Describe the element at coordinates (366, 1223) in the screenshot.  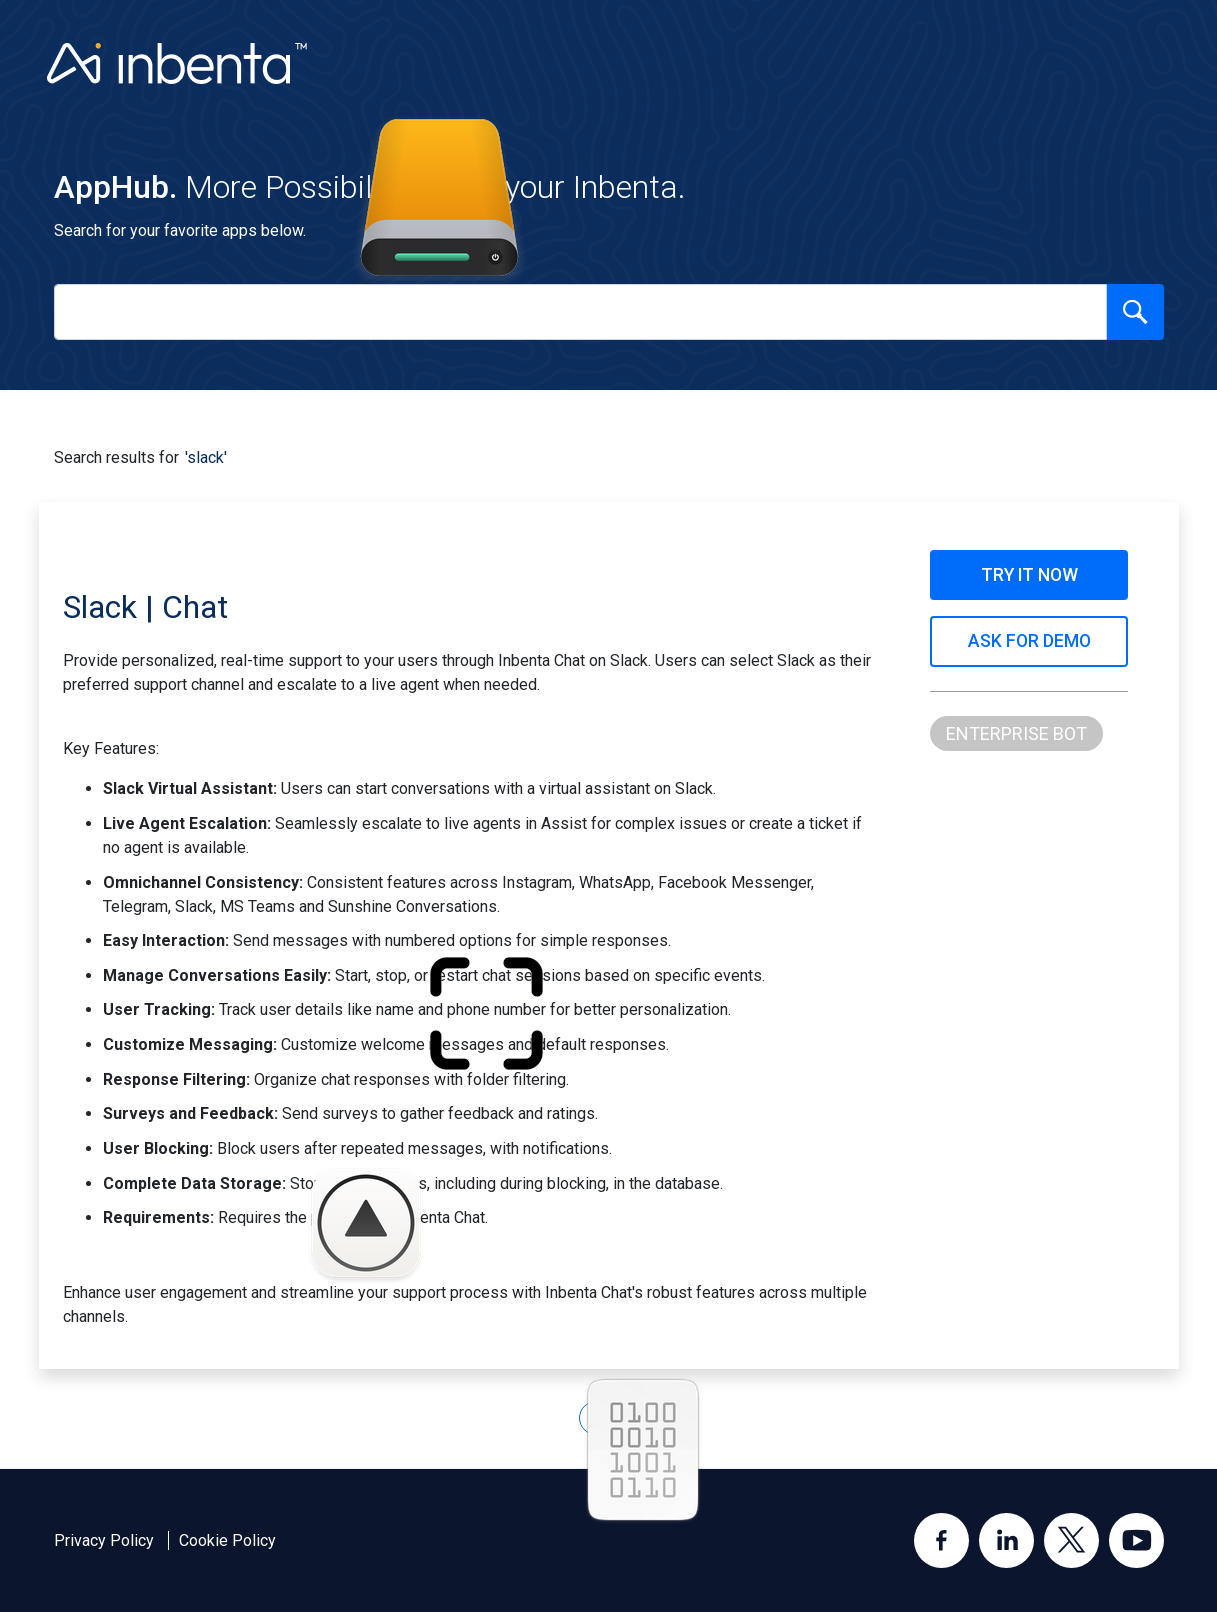
I see `launch AppImageLauncher application` at that location.